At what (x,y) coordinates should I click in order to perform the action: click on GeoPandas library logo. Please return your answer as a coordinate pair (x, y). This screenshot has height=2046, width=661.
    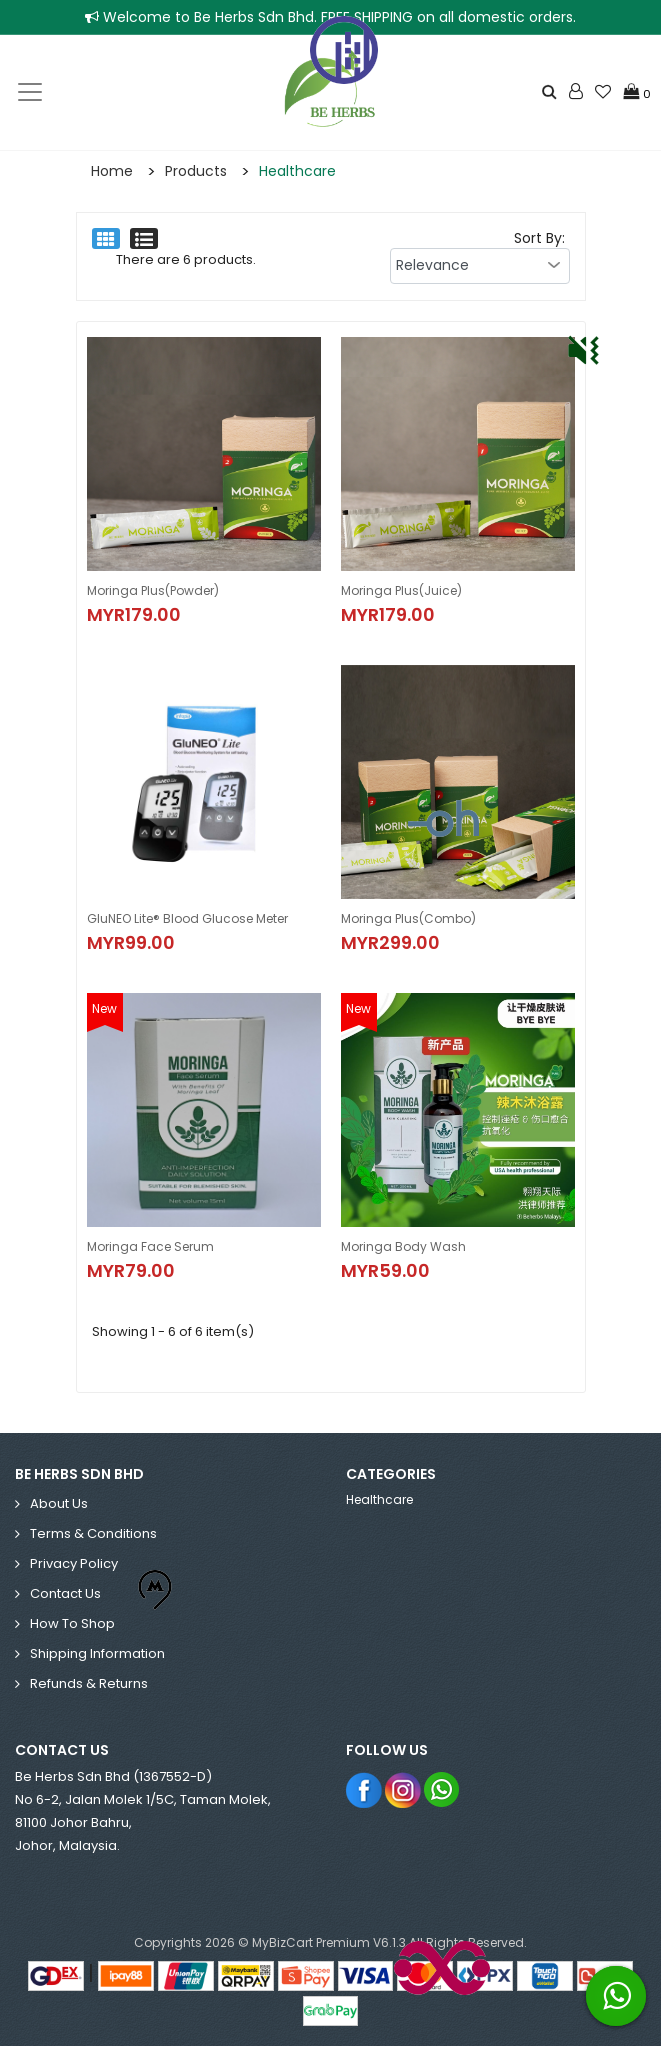
    Looking at the image, I should click on (344, 50).